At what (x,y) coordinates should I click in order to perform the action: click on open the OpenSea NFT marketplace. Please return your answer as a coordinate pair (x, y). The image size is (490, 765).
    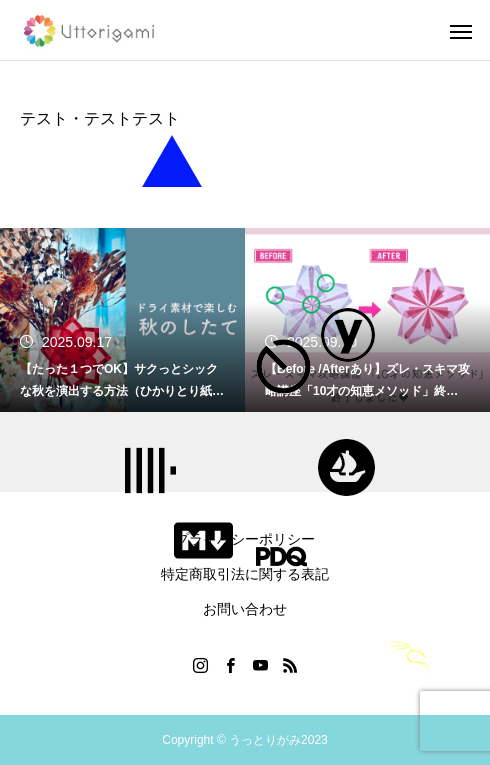
    Looking at the image, I should click on (346, 467).